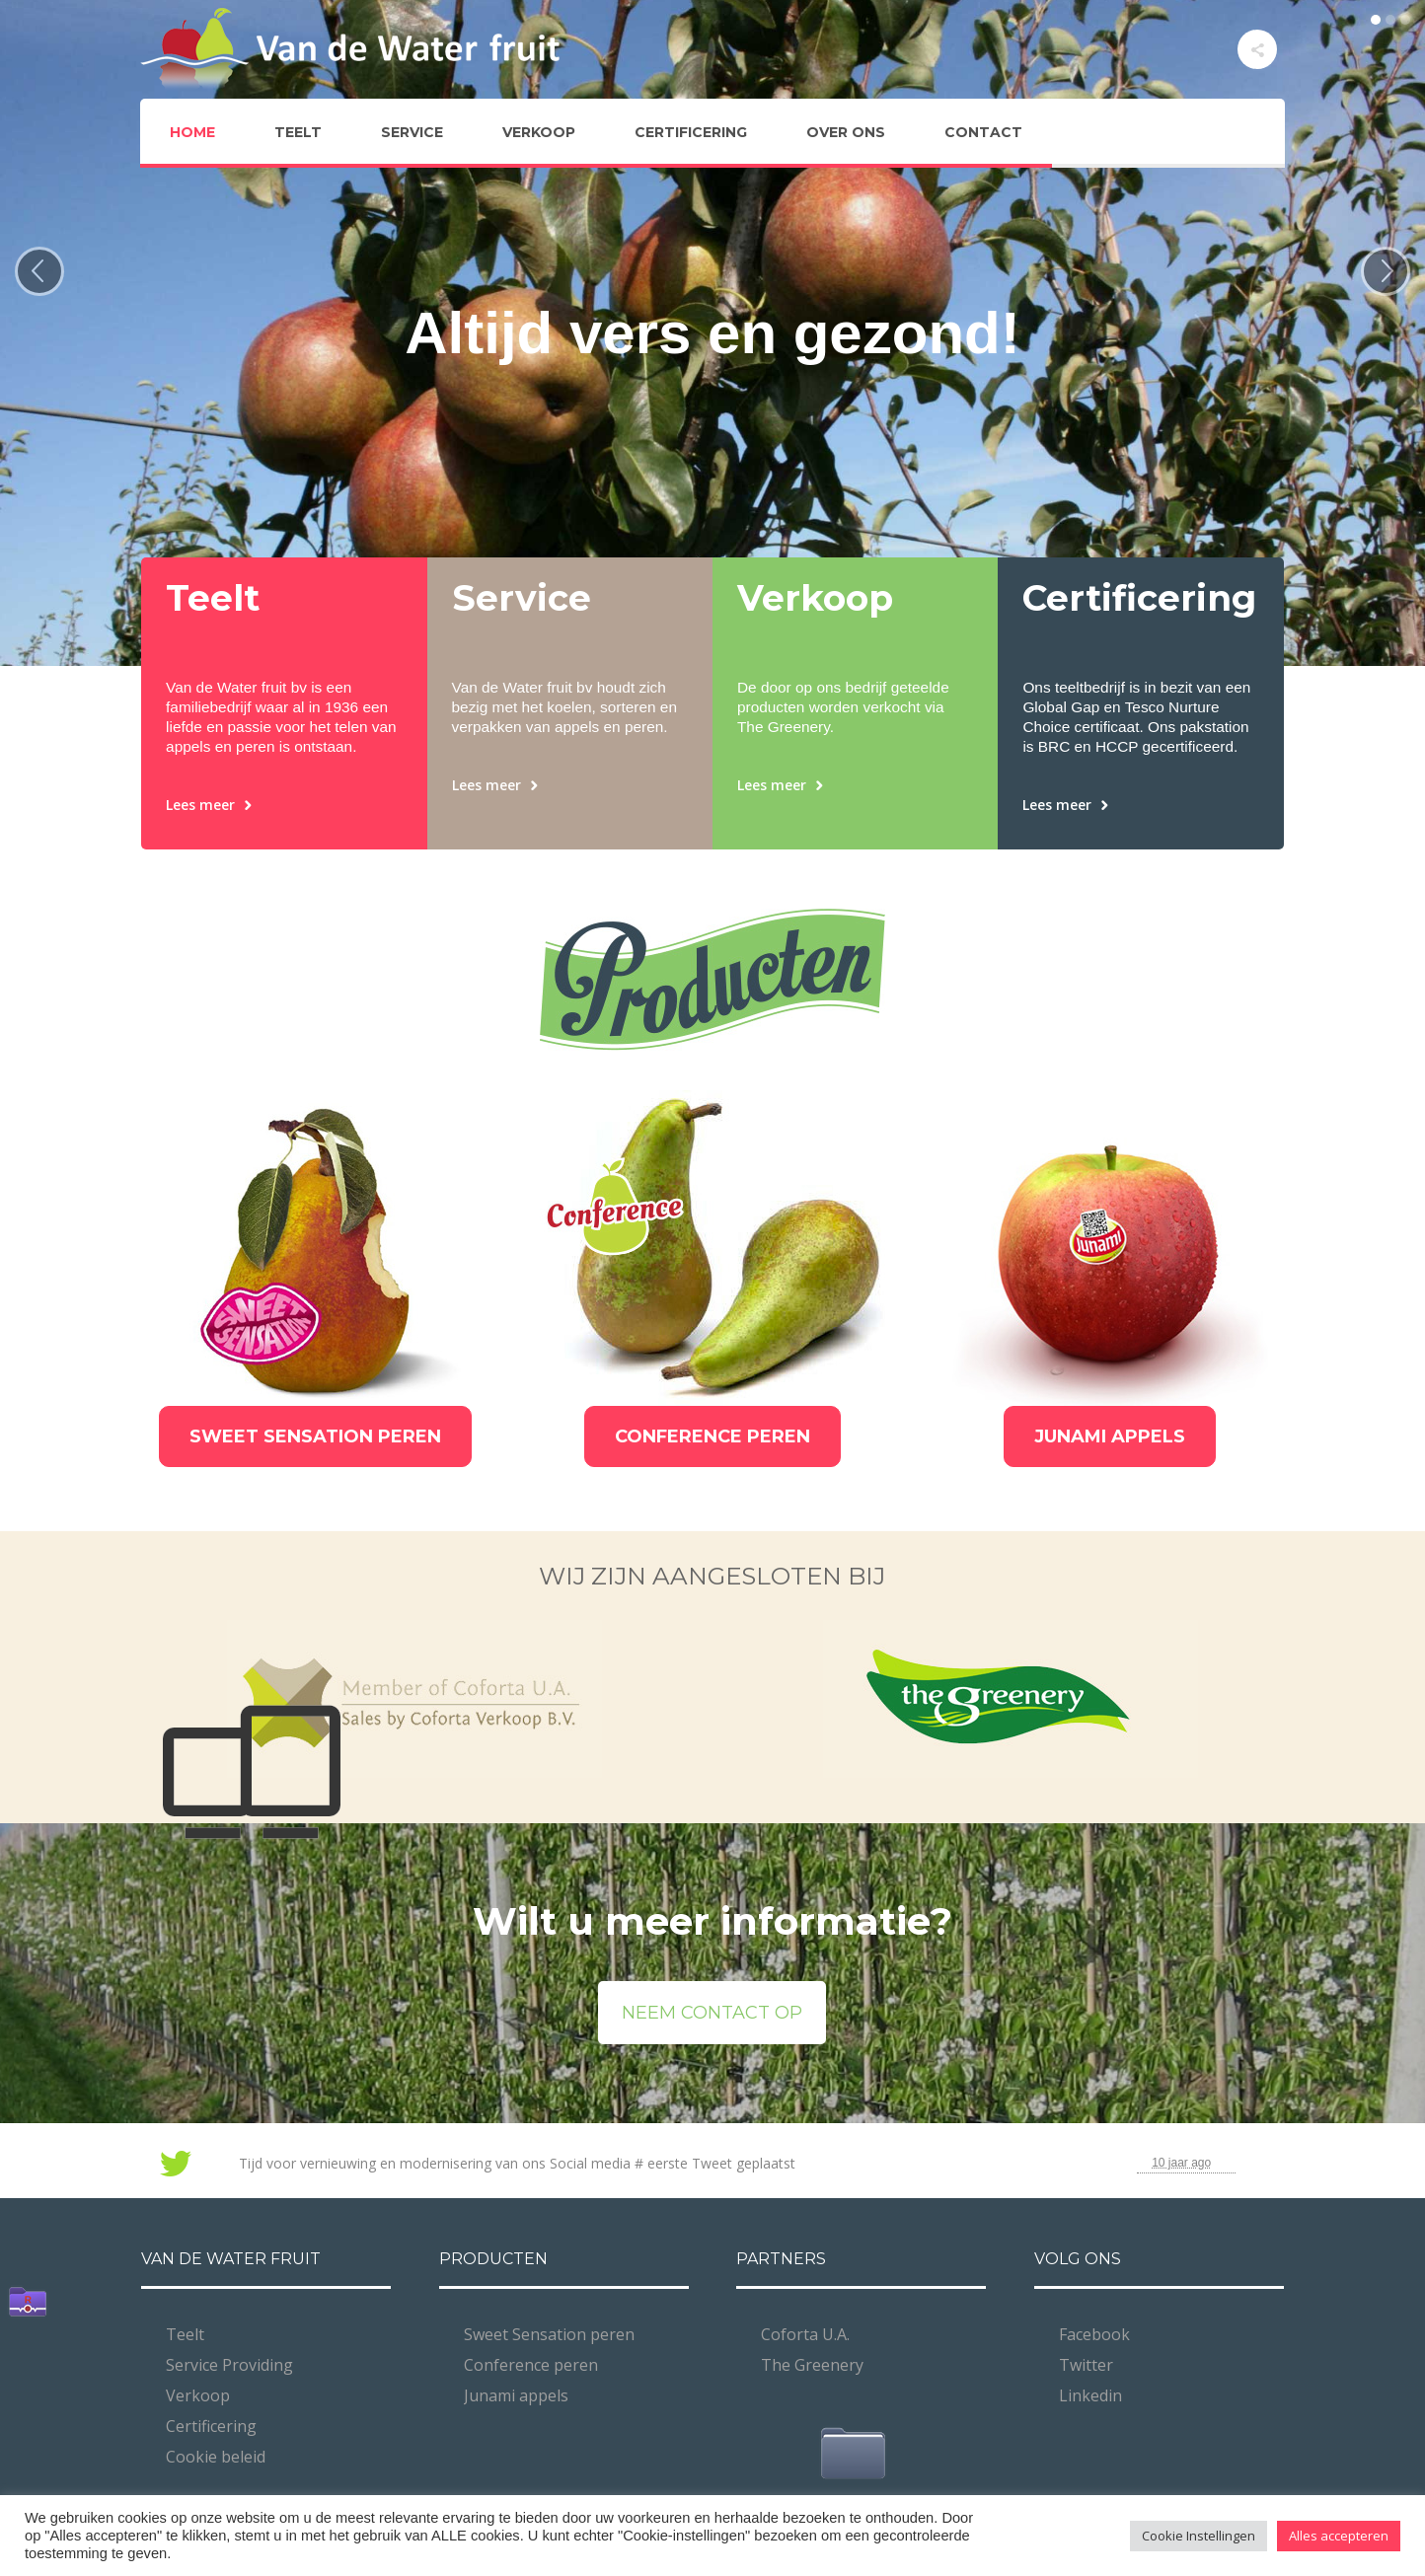 Image resolution: width=1425 pixels, height=2576 pixels. Describe the element at coordinates (28, 2303) in the screenshot. I see `folder for Pokémon Team Rocket collection or fan content` at that location.